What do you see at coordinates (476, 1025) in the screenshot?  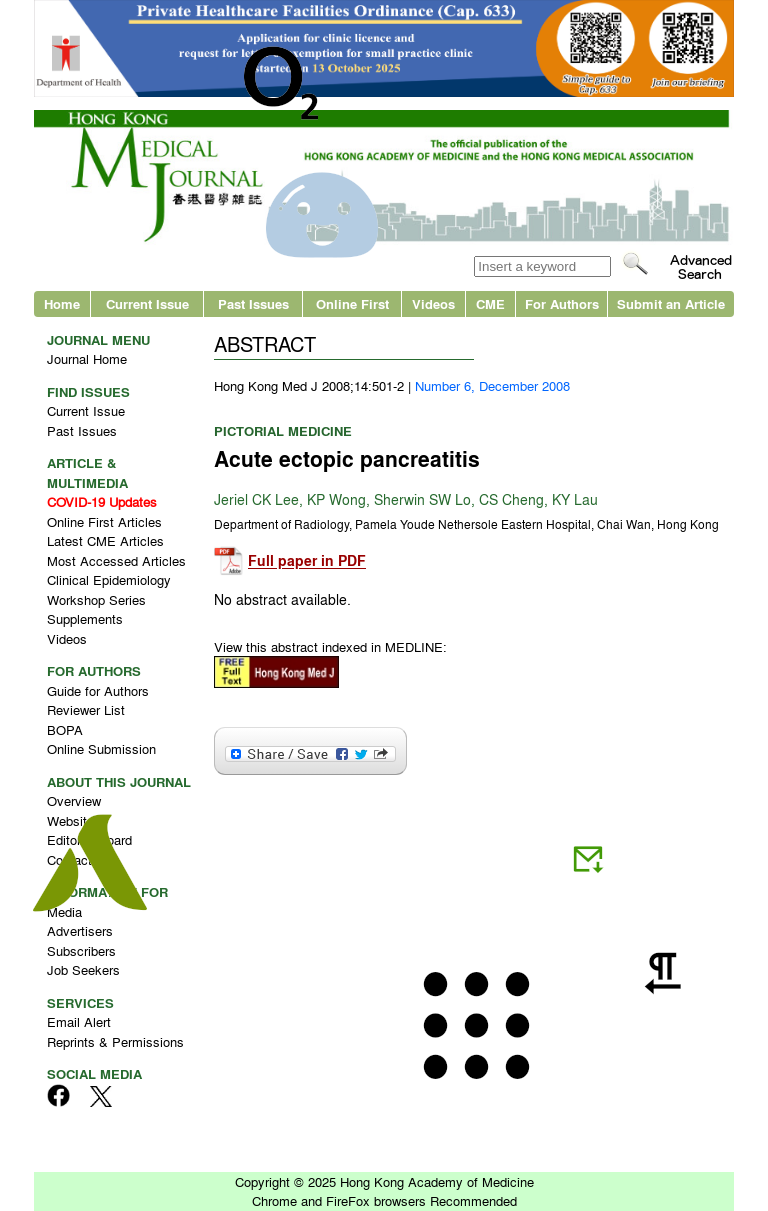 I see `ROS (Robot Operating System) branding or documentation` at bounding box center [476, 1025].